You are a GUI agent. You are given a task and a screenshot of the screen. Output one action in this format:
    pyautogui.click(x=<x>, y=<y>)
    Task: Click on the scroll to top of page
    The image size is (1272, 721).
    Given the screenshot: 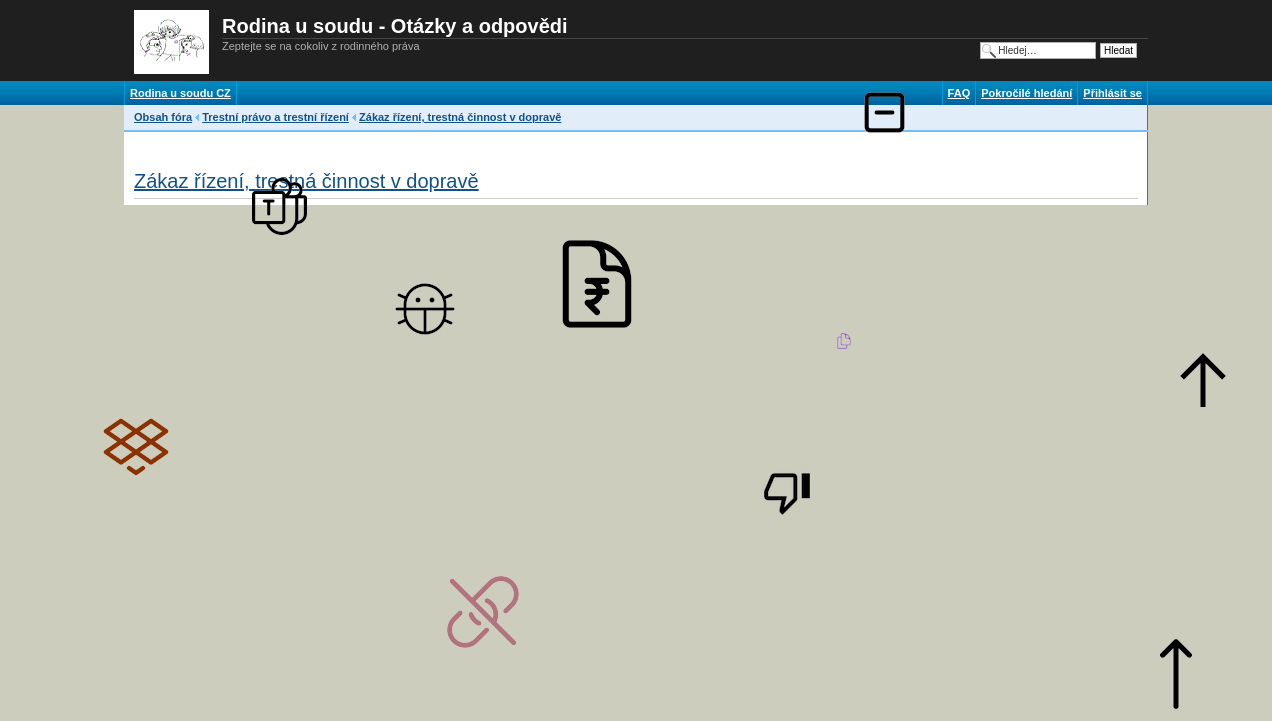 What is the action you would take?
    pyautogui.click(x=1176, y=674)
    